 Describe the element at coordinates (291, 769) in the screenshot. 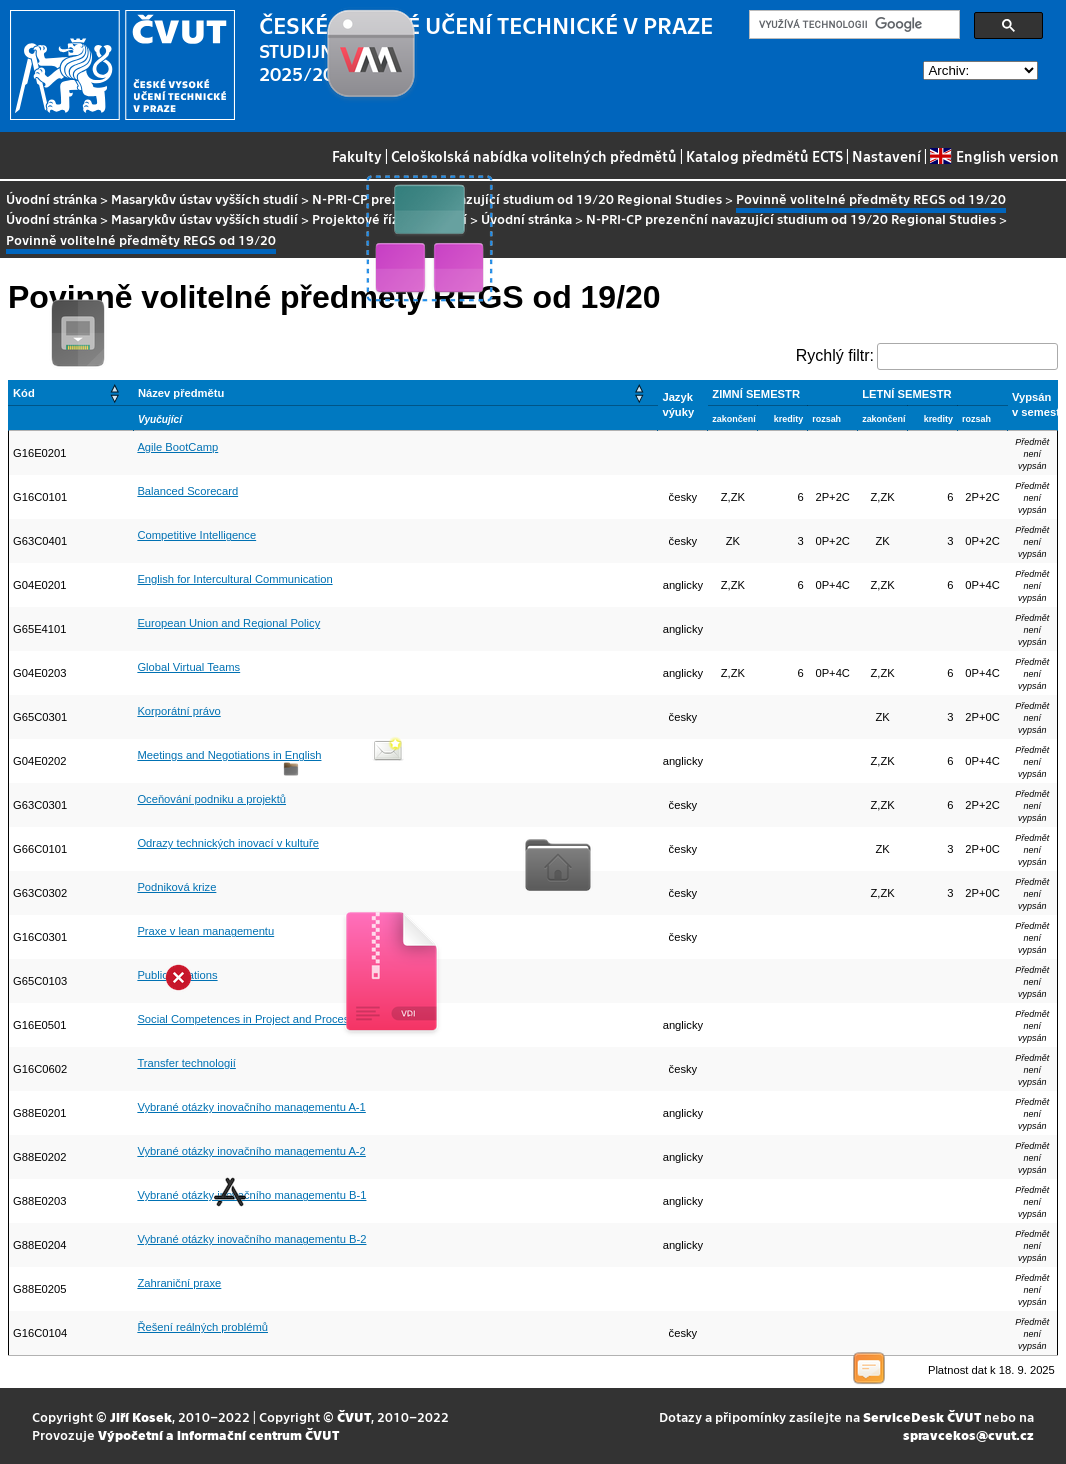

I see `drop files here to move them into this folder` at that location.